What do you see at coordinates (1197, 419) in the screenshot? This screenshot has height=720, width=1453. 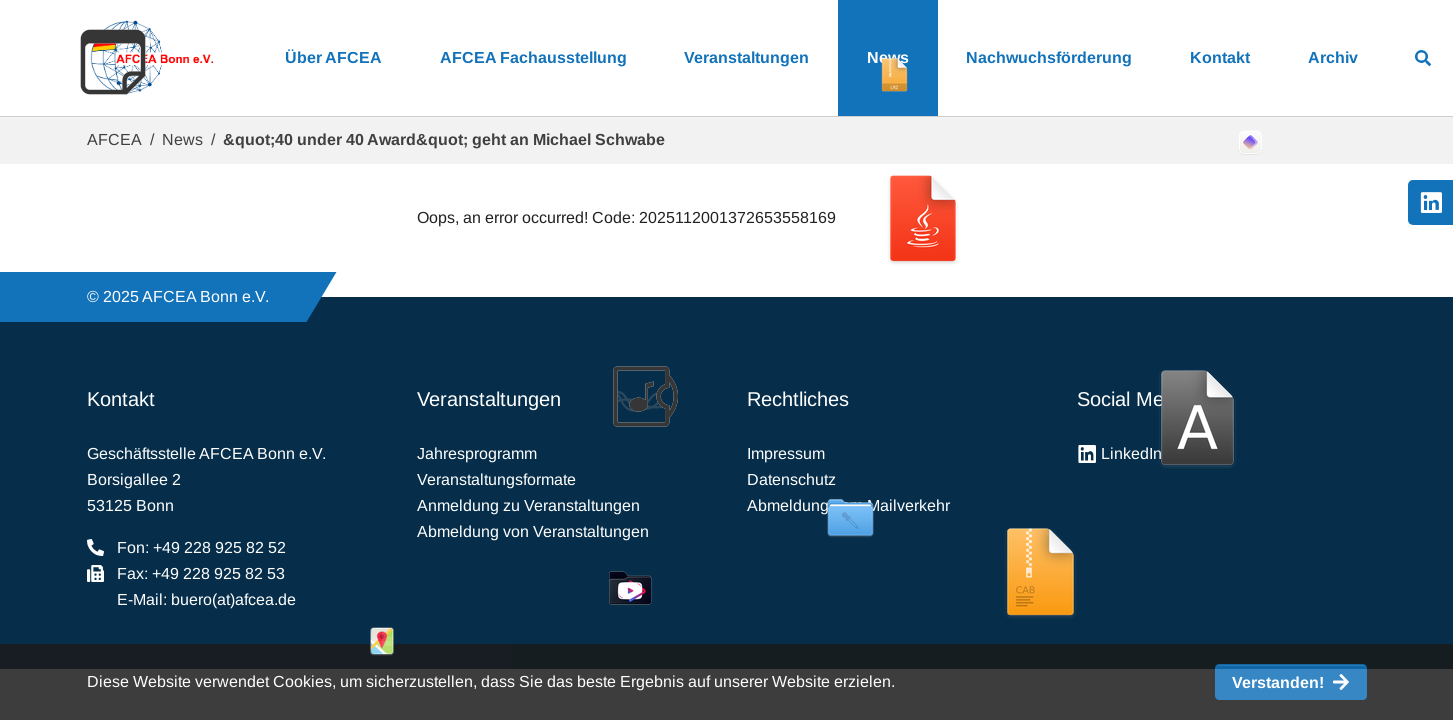 I see `a generic font file` at bounding box center [1197, 419].